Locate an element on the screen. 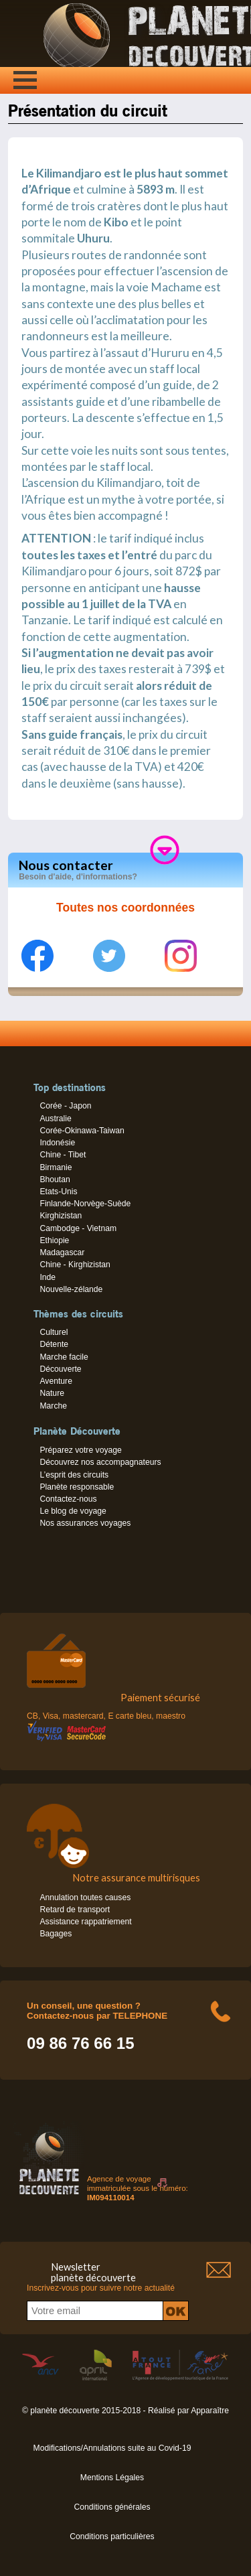  expand dropdown menu is located at coordinates (165, 850).